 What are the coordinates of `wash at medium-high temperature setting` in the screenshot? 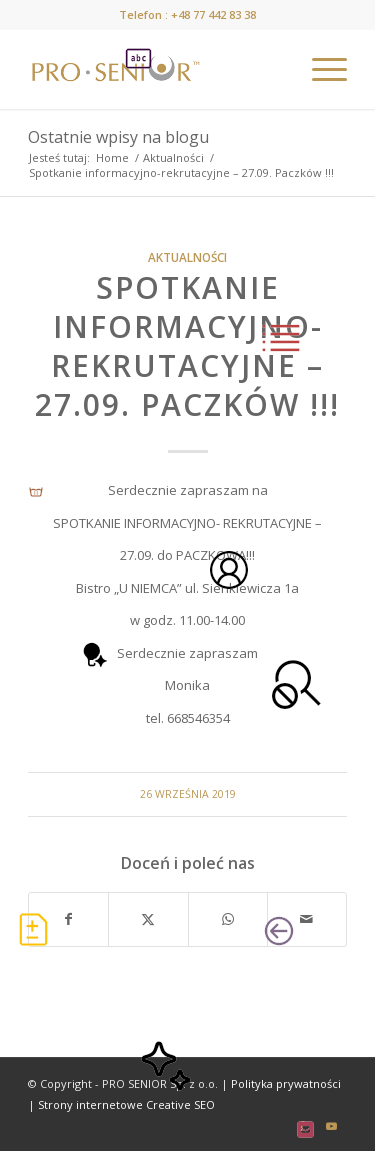 It's located at (36, 492).